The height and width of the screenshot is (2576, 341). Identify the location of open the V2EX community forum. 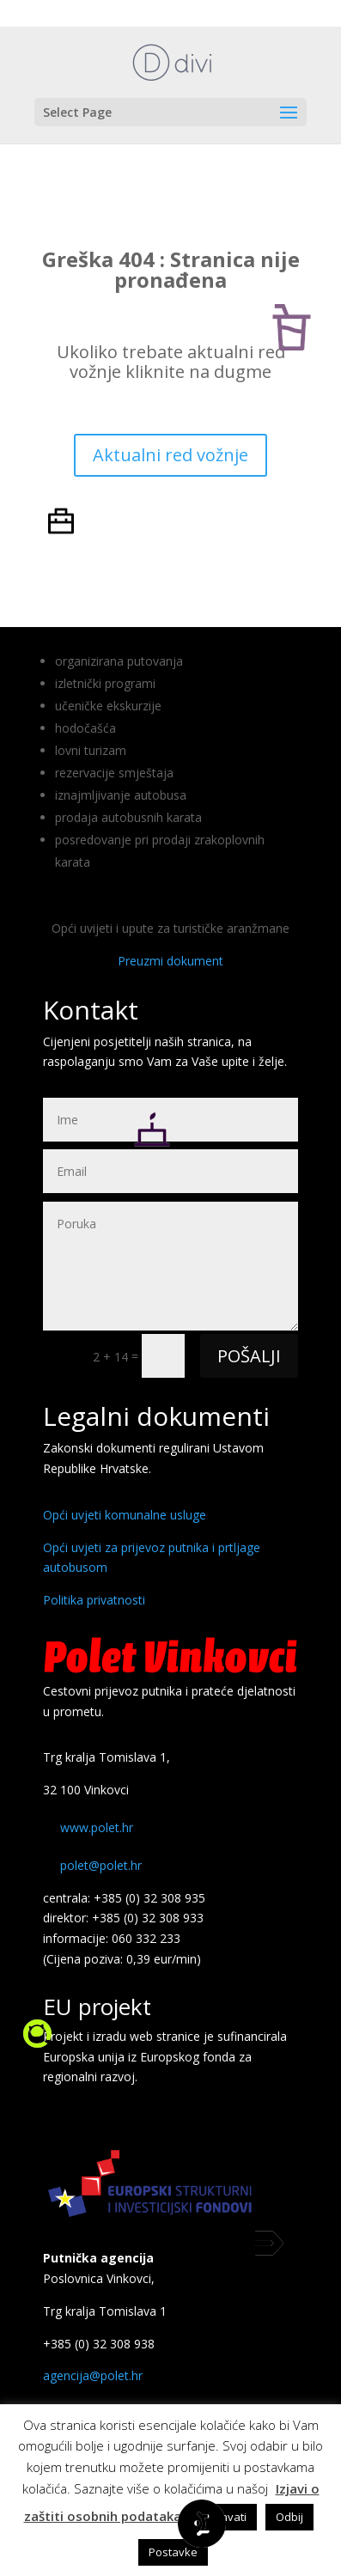
(269, 2243).